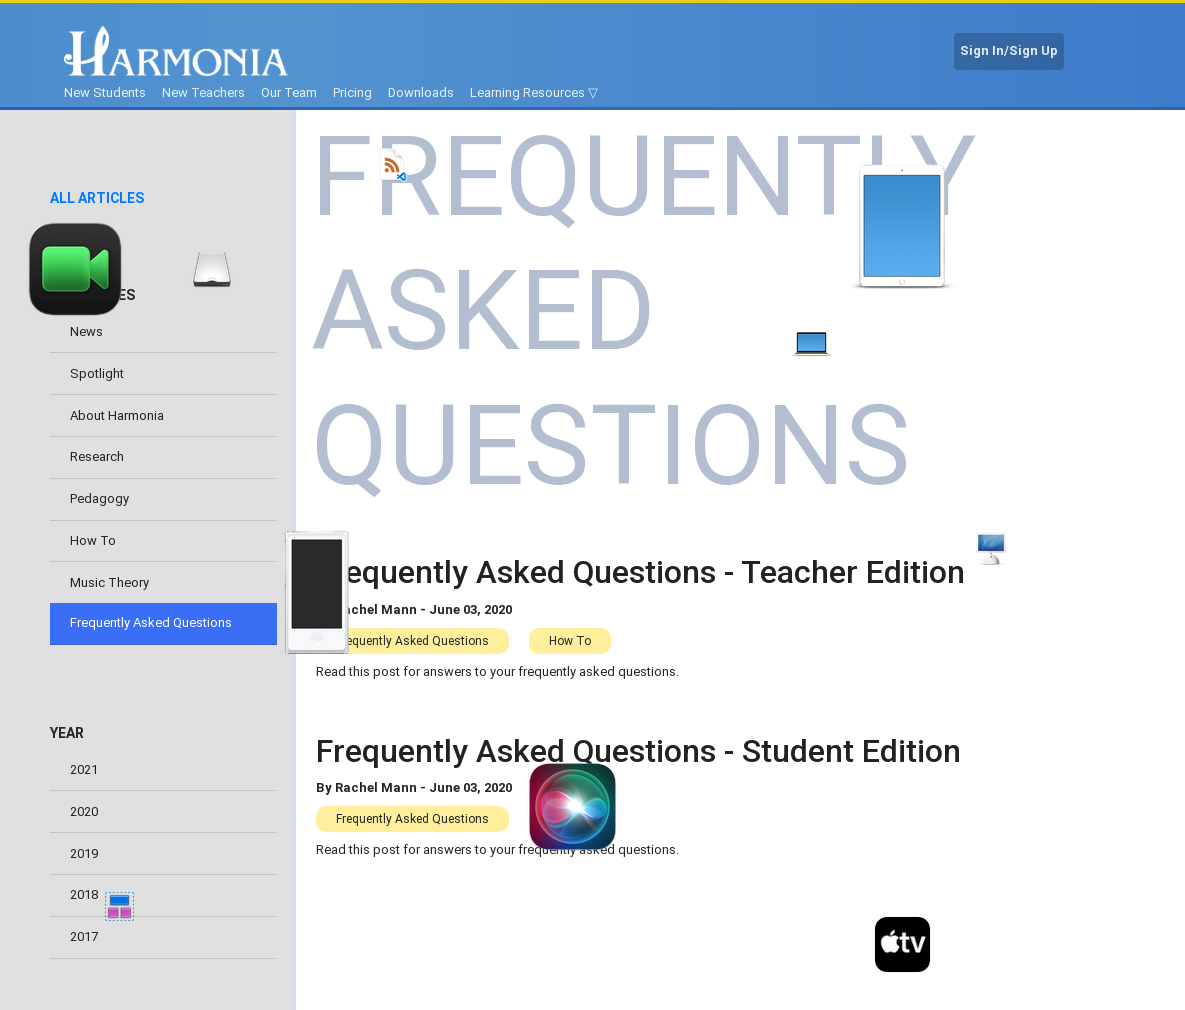 The image size is (1185, 1010). Describe the element at coordinates (212, 270) in the screenshot. I see `open scanner application` at that location.